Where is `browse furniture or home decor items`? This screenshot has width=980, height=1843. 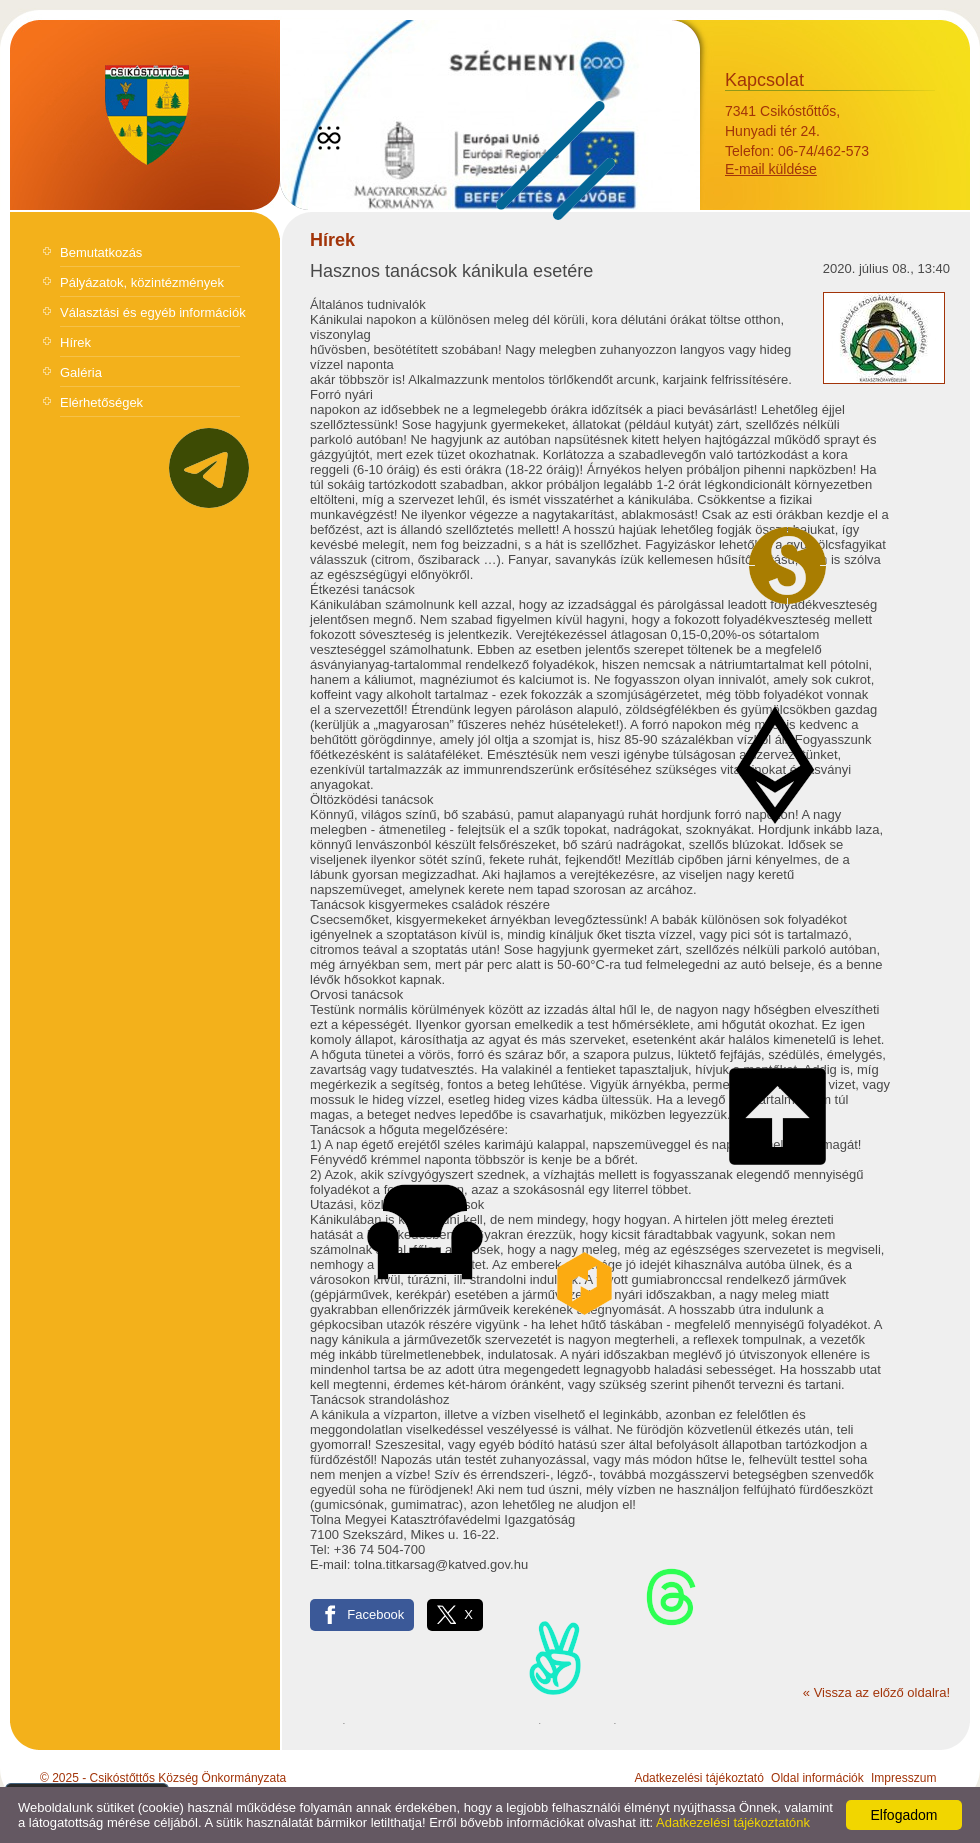 browse furniture or home decor items is located at coordinates (425, 1232).